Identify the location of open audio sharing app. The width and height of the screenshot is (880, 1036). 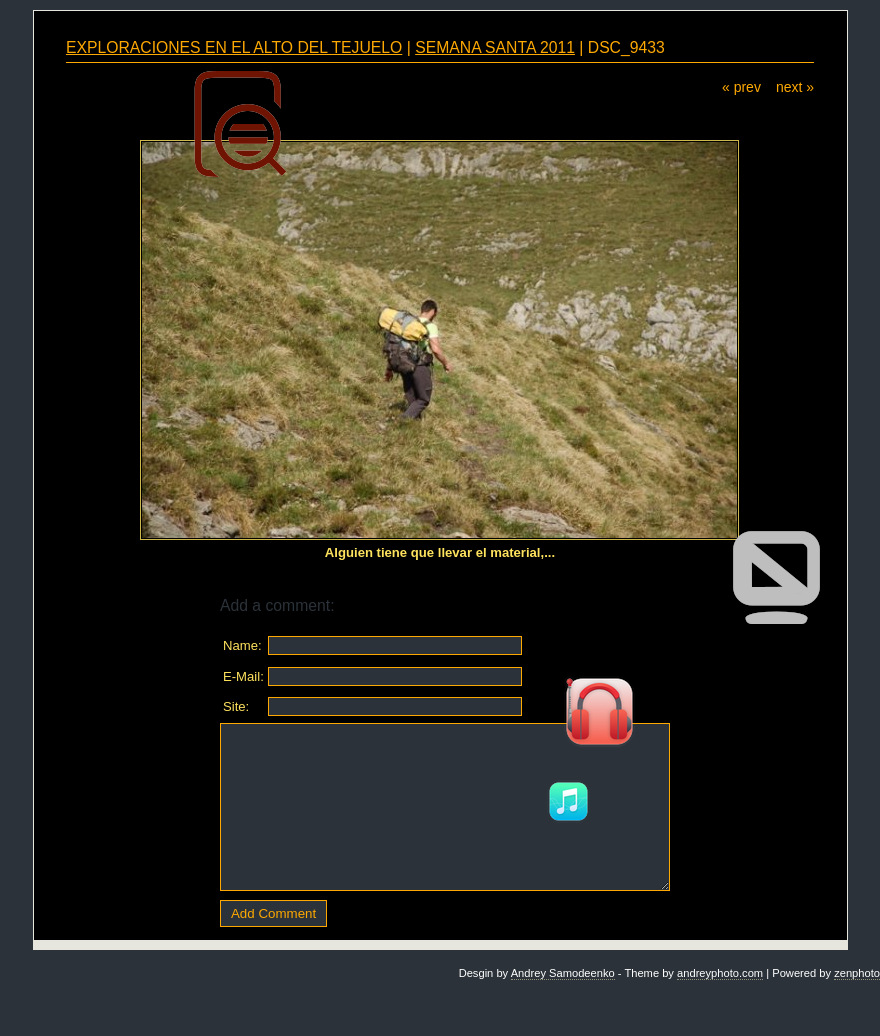
(599, 711).